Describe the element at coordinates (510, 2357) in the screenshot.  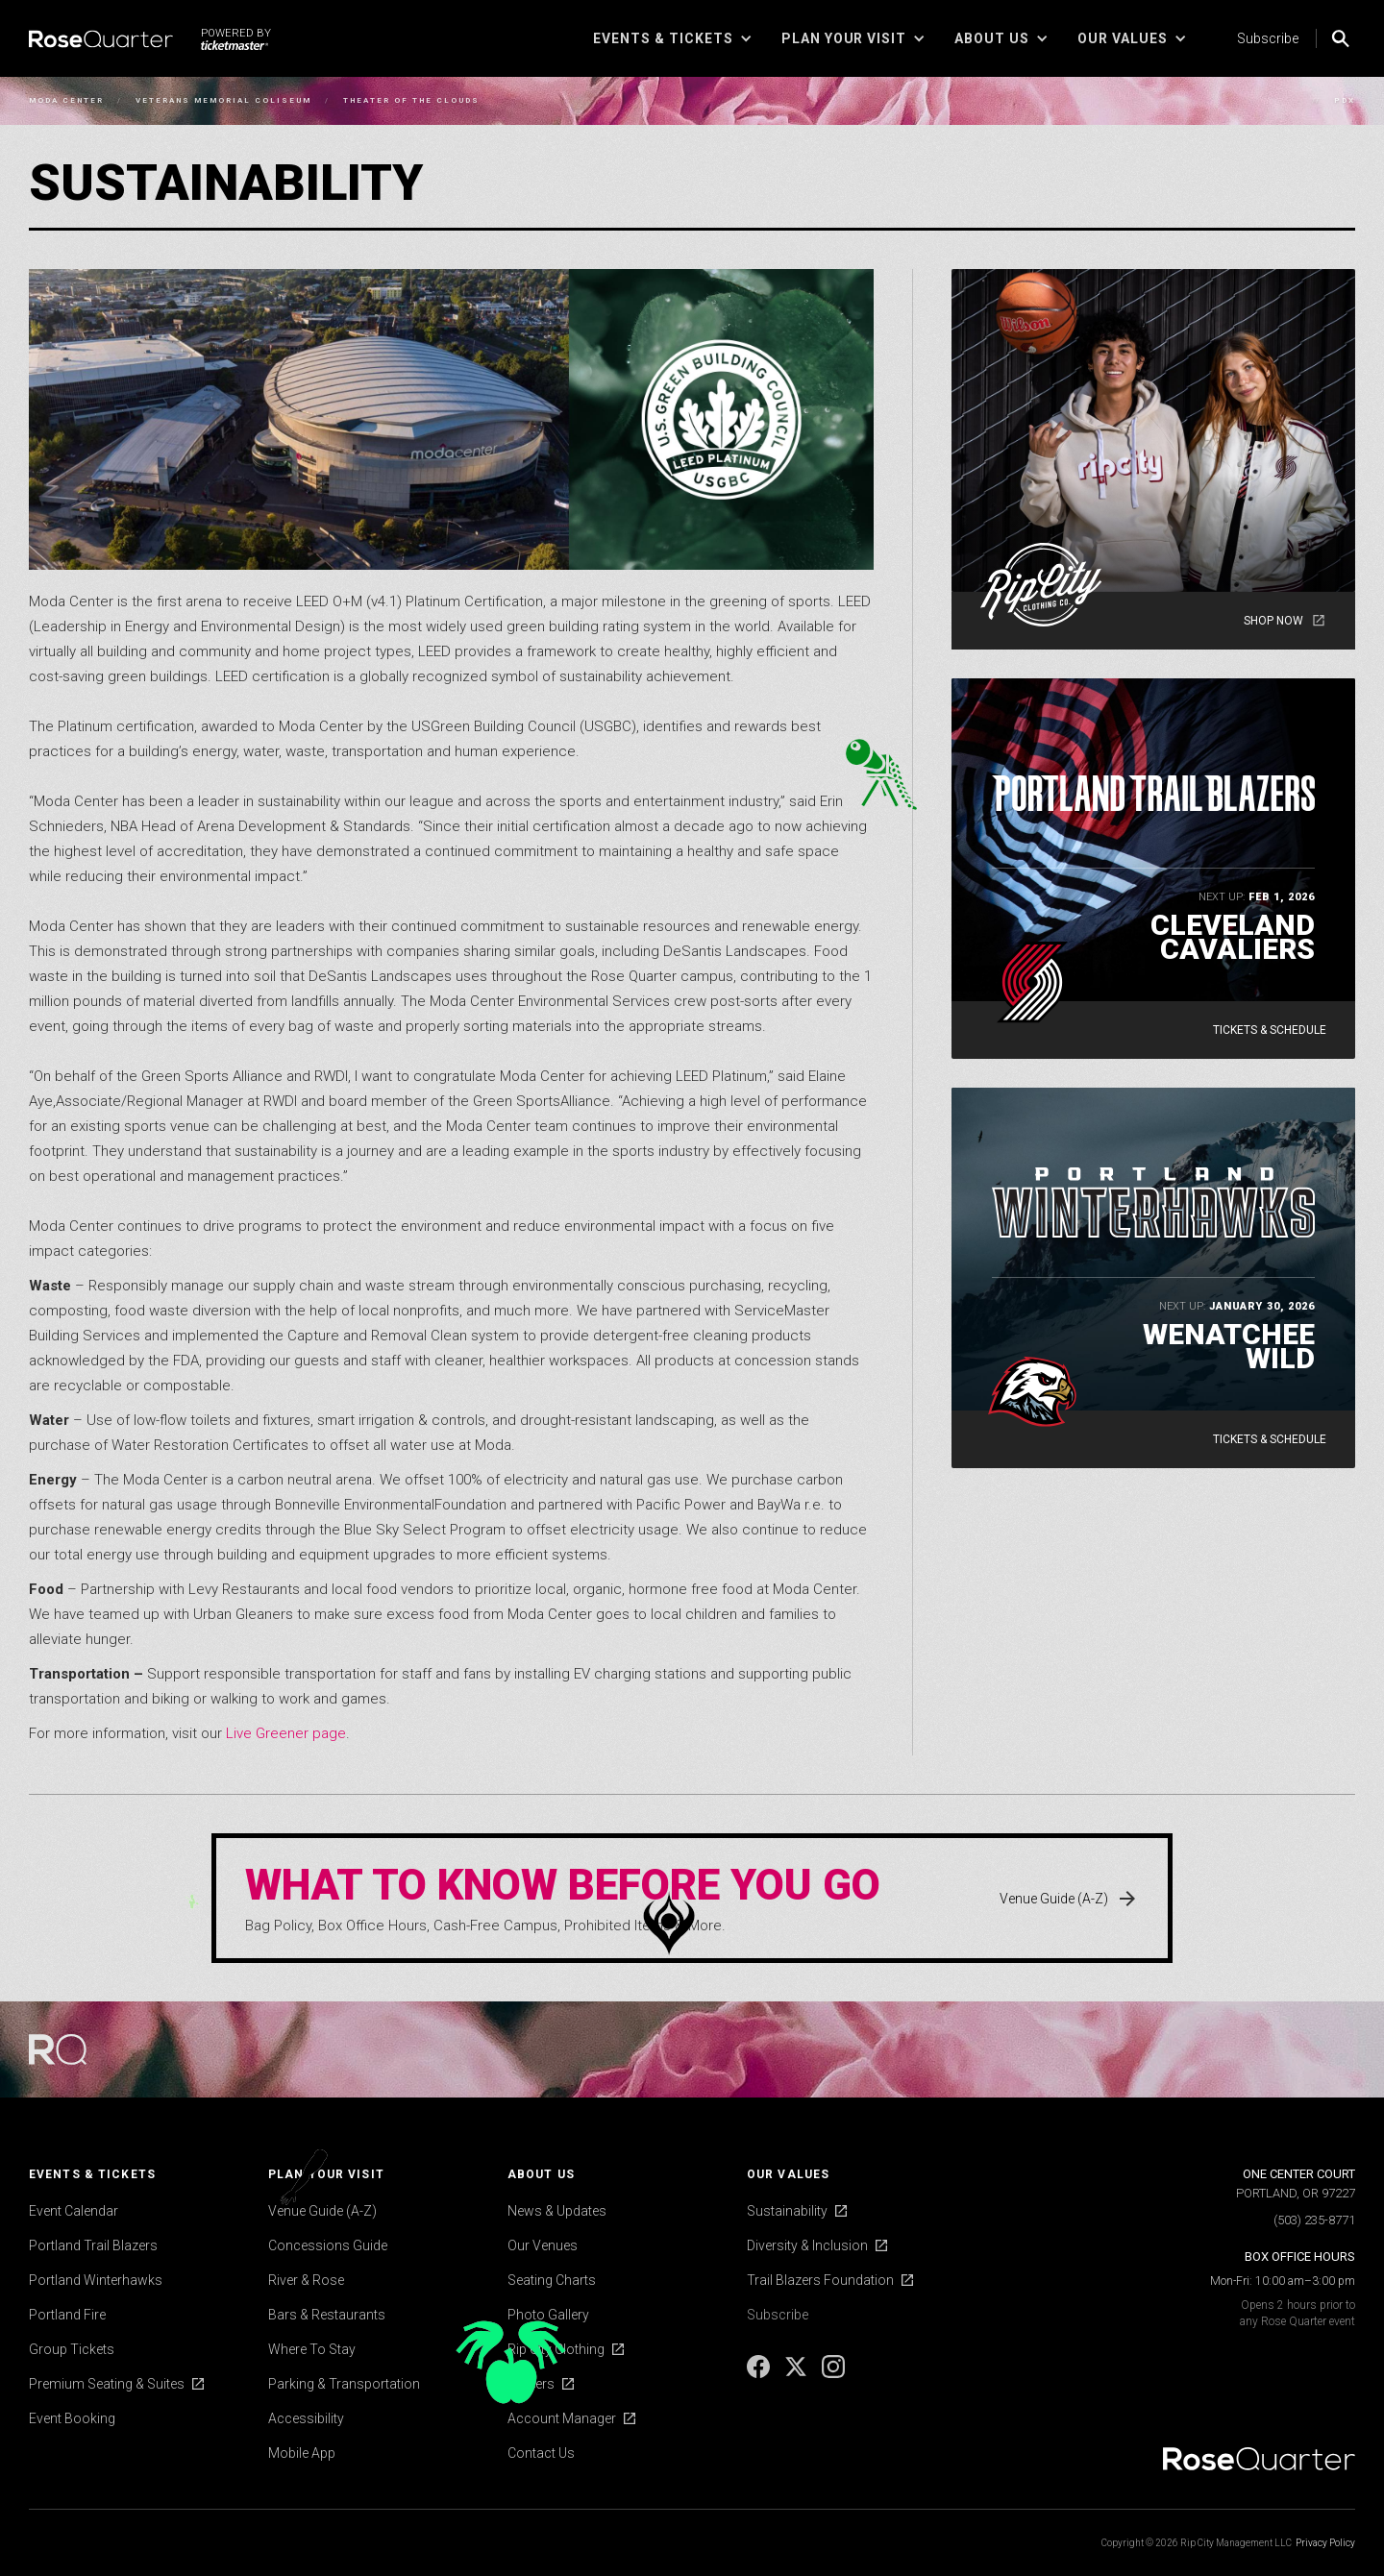
I see `indicates a trap or deceptive reward in gameplay` at that location.